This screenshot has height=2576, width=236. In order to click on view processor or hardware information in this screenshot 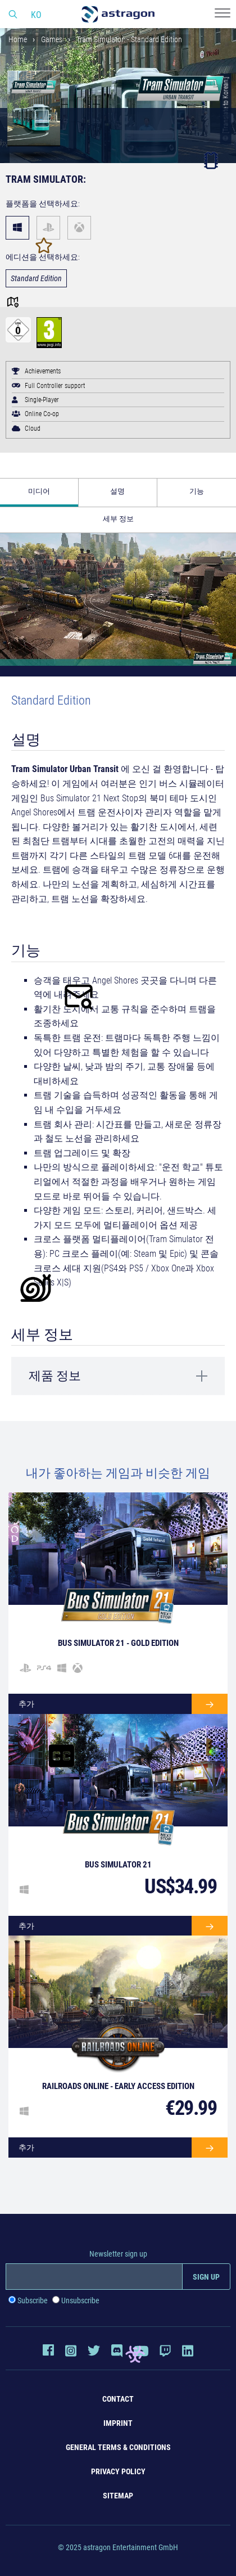, I will do `click(211, 160)`.